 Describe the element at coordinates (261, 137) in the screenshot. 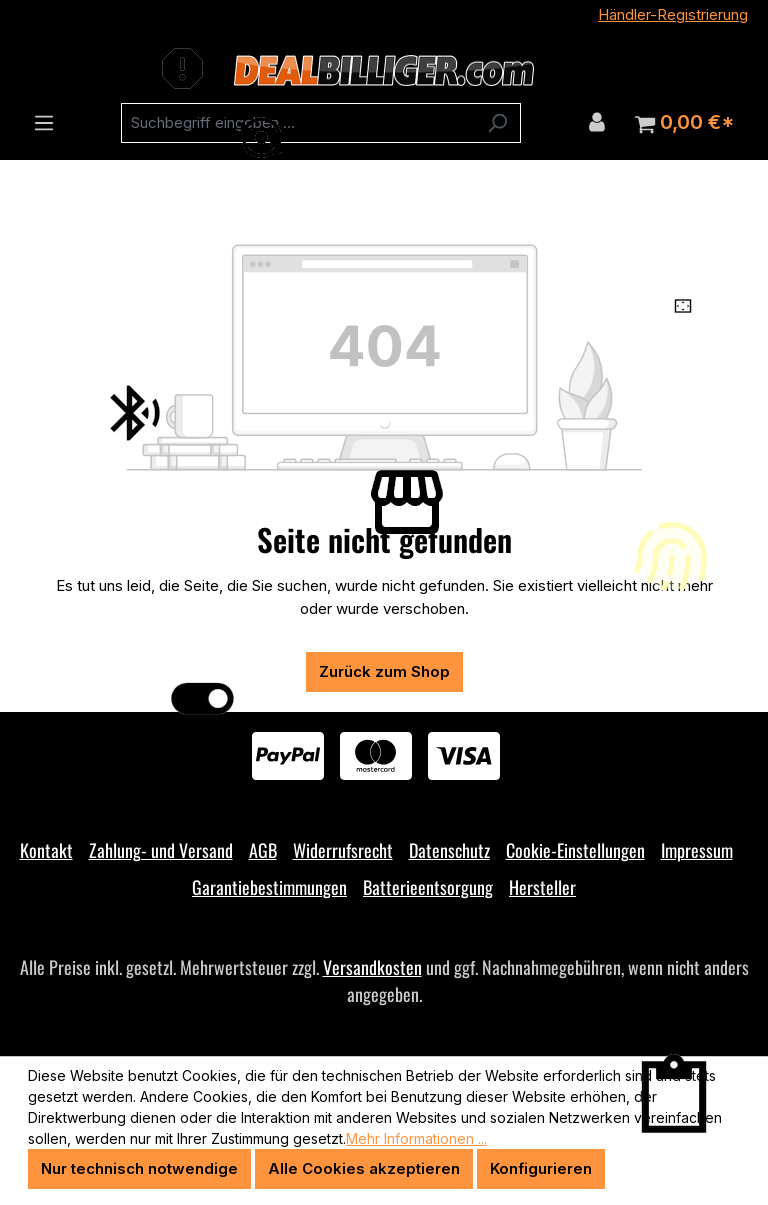

I see `switch between front and rear camera` at that location.